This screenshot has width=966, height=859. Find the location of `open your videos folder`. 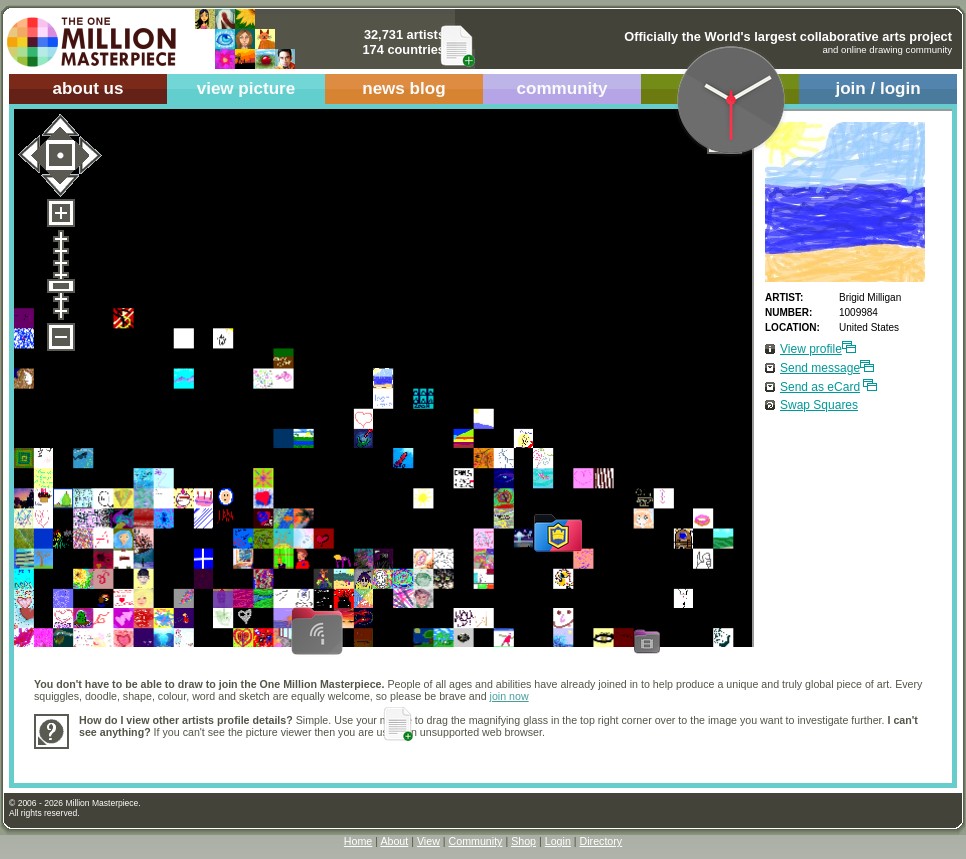

open your videos folder is located at coordinates (647, 641).